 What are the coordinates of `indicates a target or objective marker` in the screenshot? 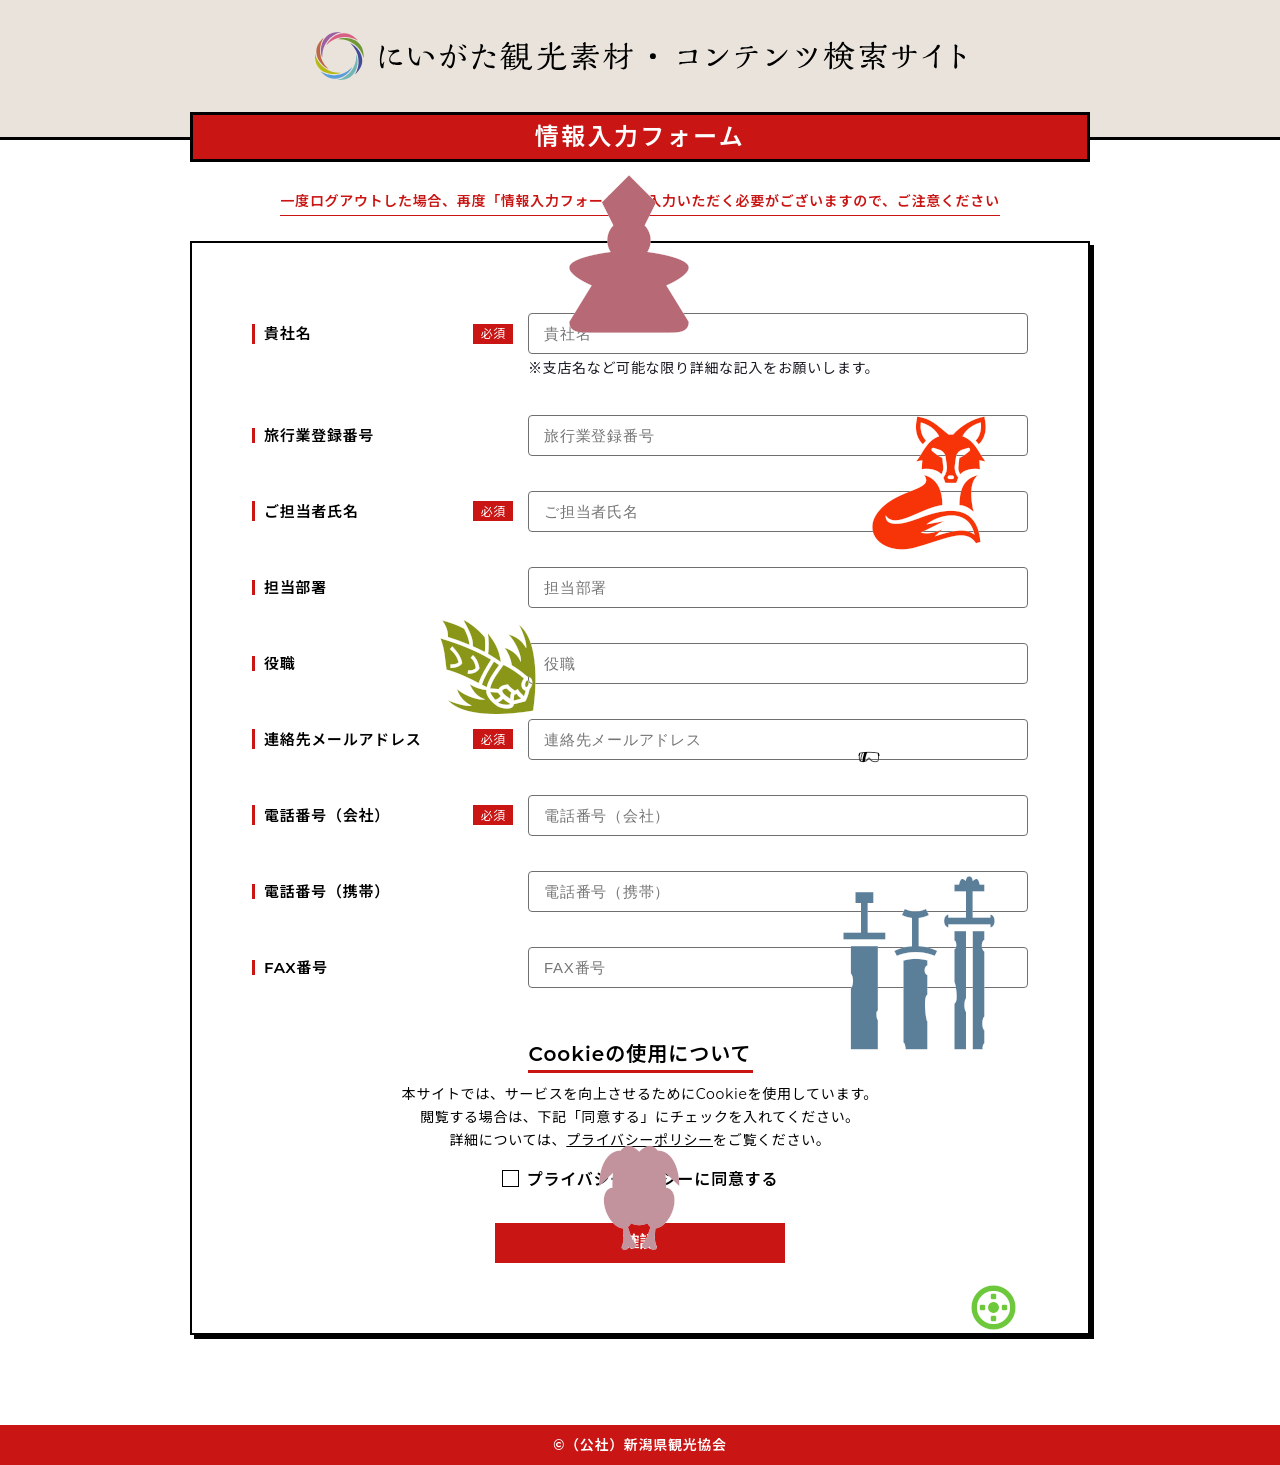 It's located at (993, 1307).